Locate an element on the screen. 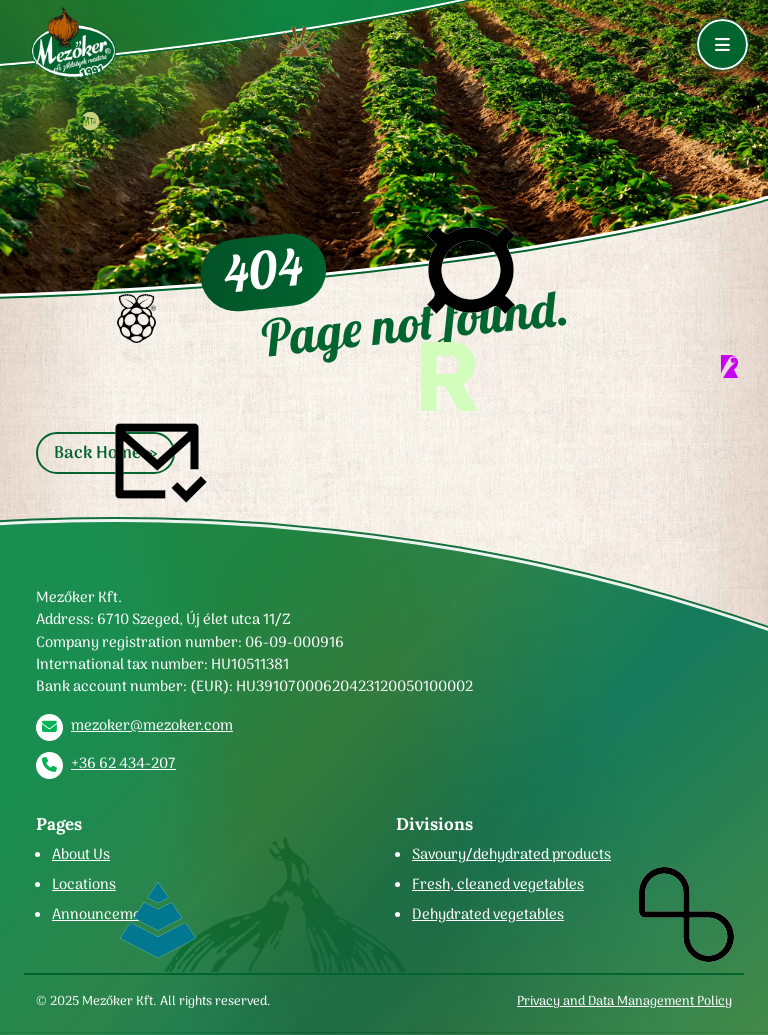  NextBillion.ai company logo is located at coordinates (686, 914).